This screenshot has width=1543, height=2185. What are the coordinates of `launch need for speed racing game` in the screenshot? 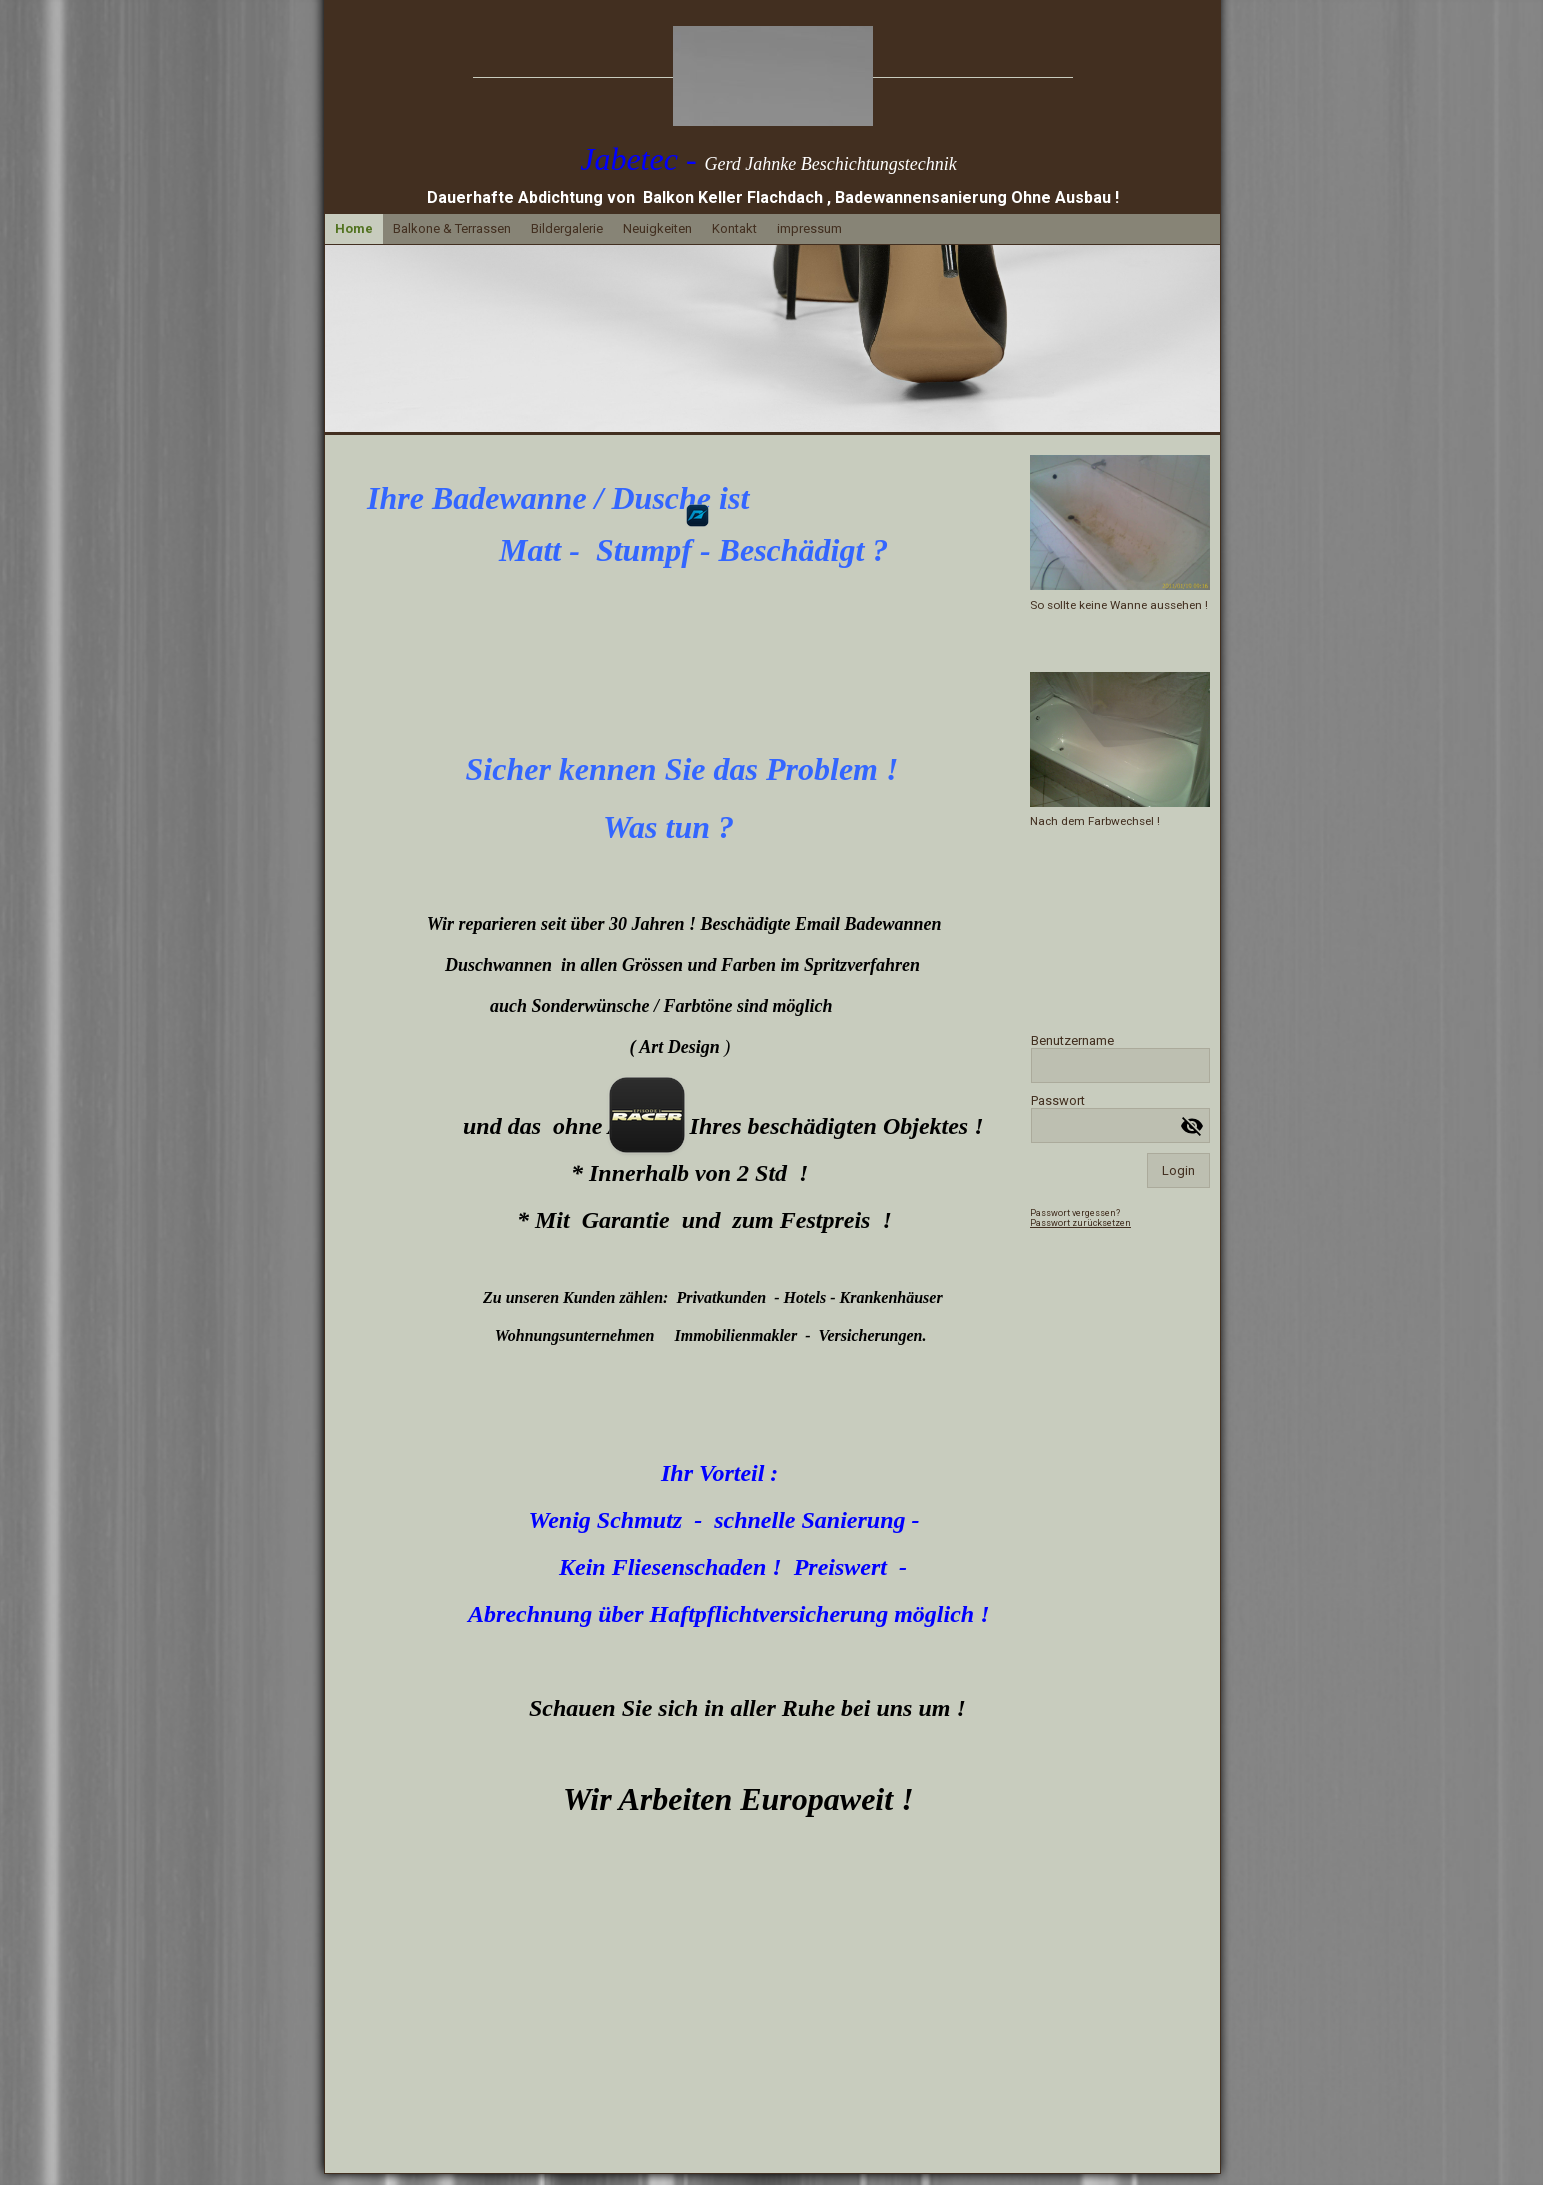 It's located at (697, 515).